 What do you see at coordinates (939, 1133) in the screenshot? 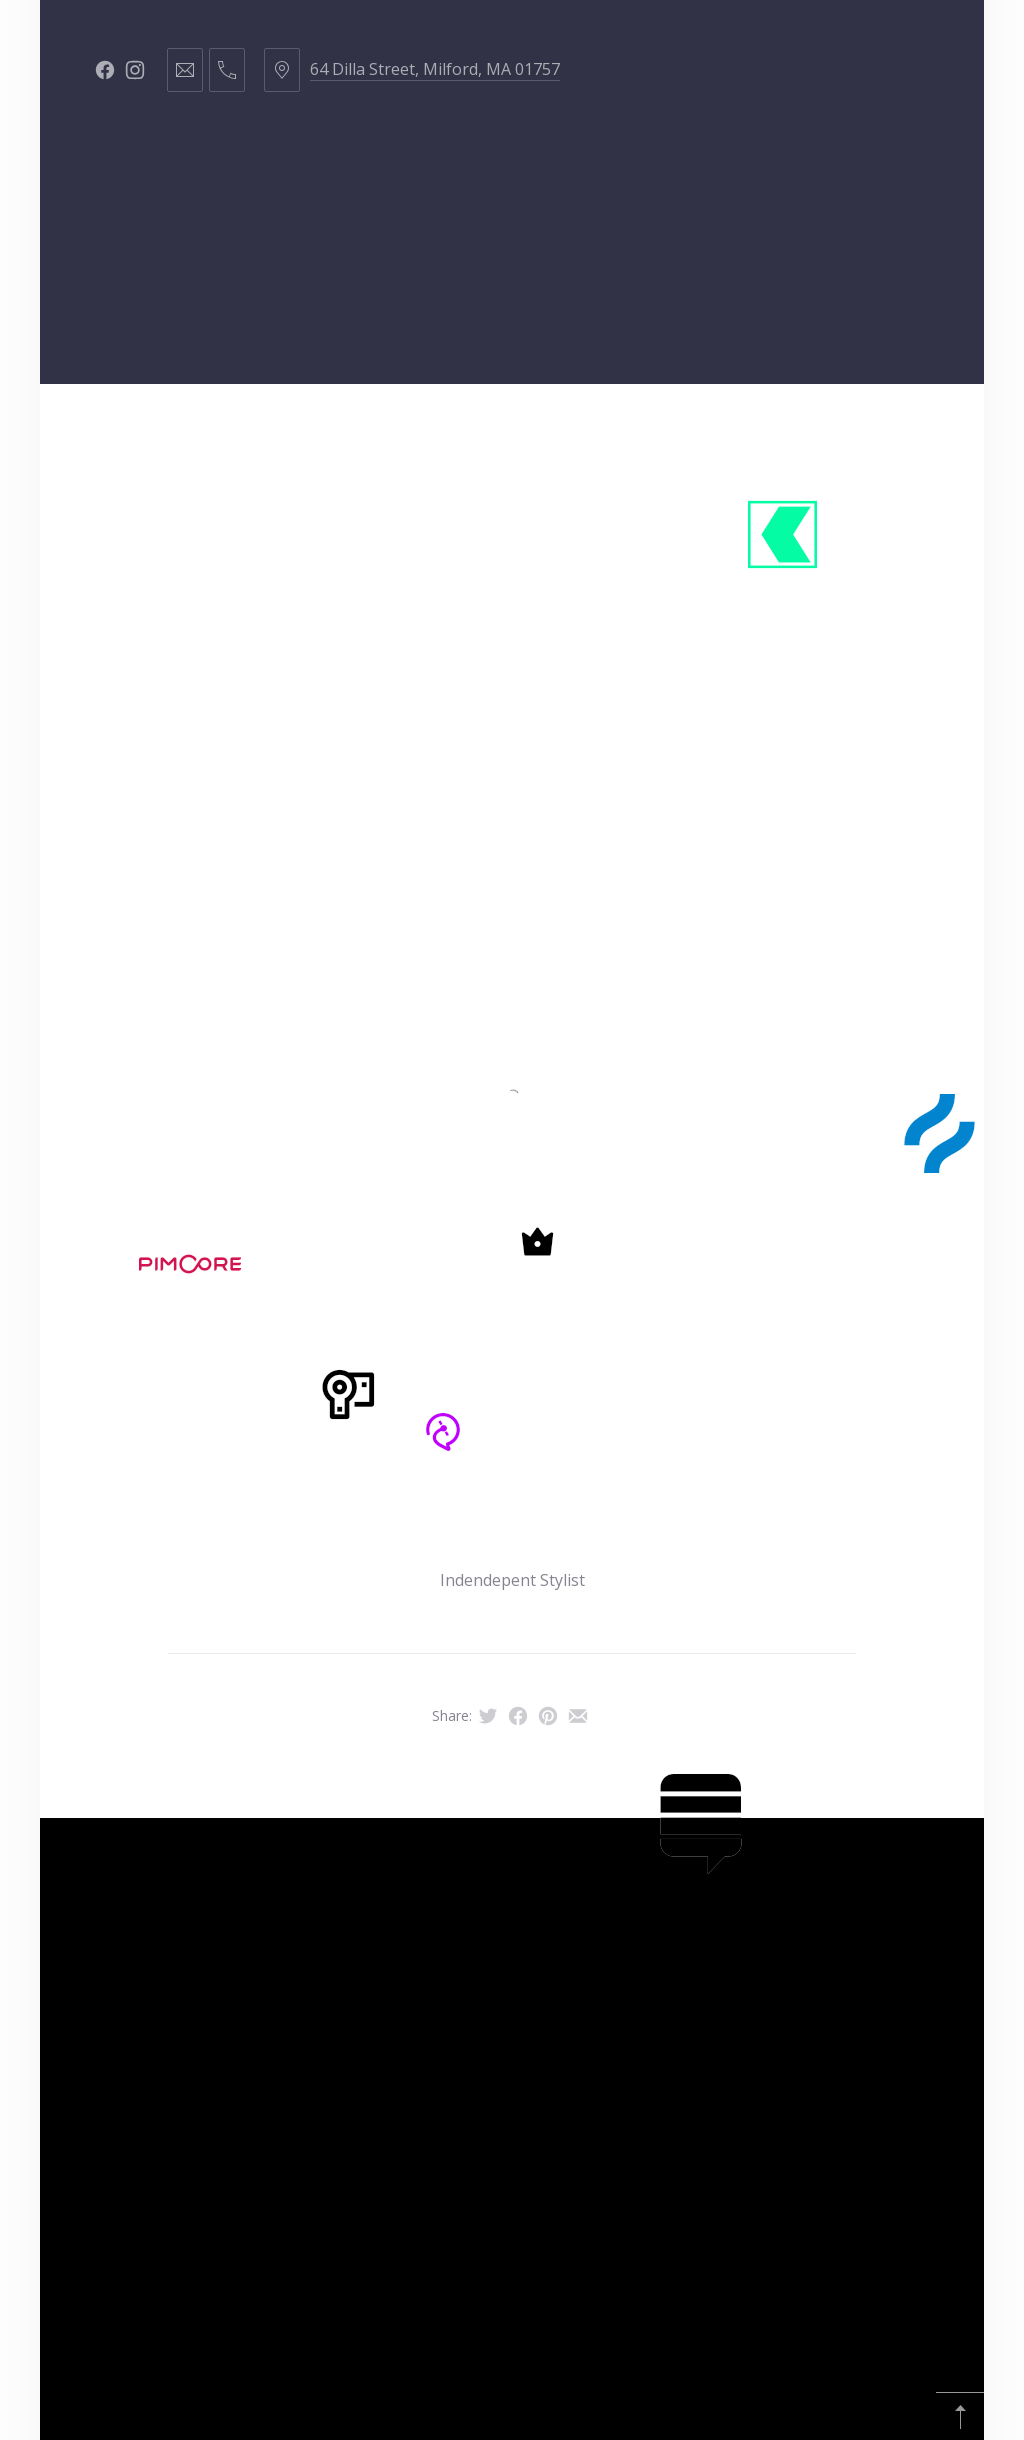
I see `hotjar analytics and feedback tool logo` at bounding box center [939, 1133].